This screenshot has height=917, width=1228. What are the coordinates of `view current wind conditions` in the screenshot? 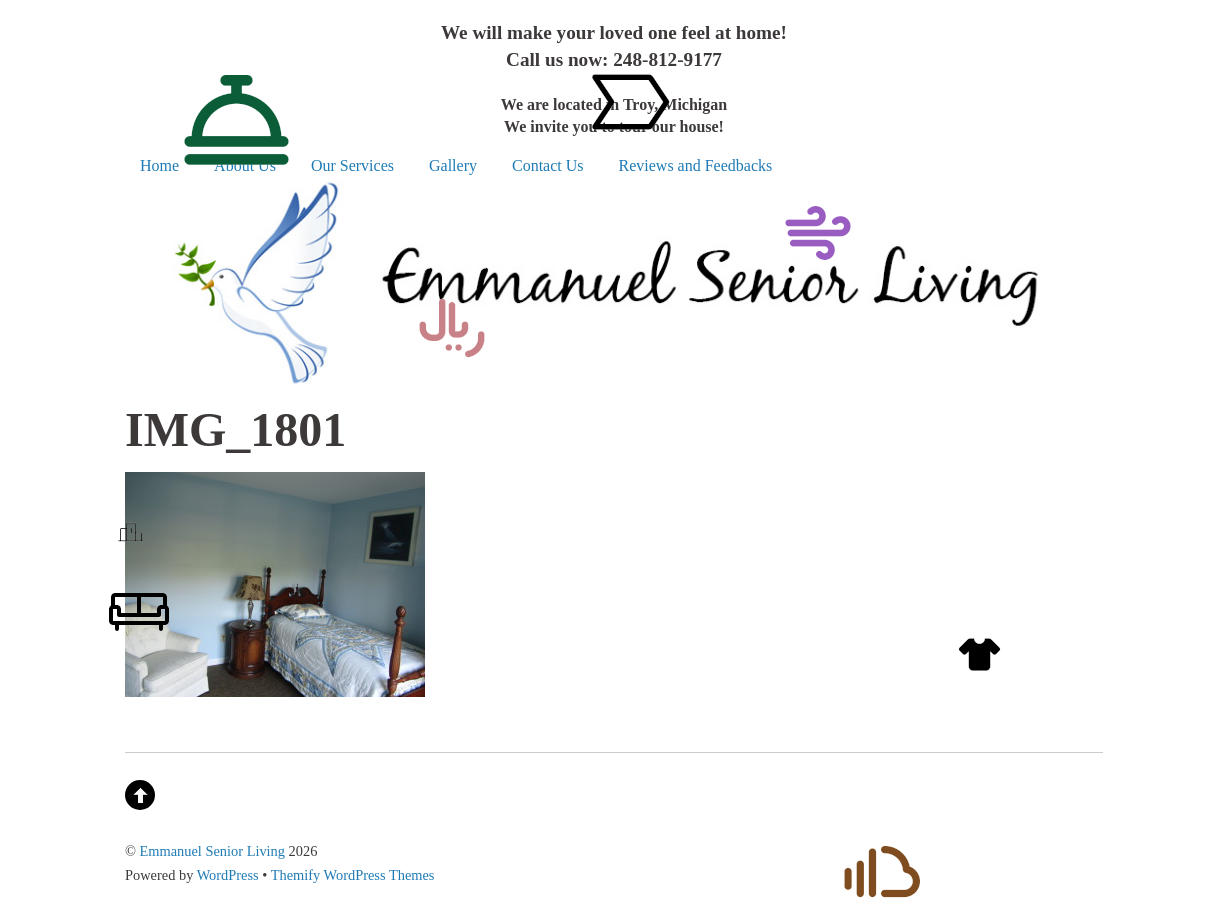 It's located at (818, 233).